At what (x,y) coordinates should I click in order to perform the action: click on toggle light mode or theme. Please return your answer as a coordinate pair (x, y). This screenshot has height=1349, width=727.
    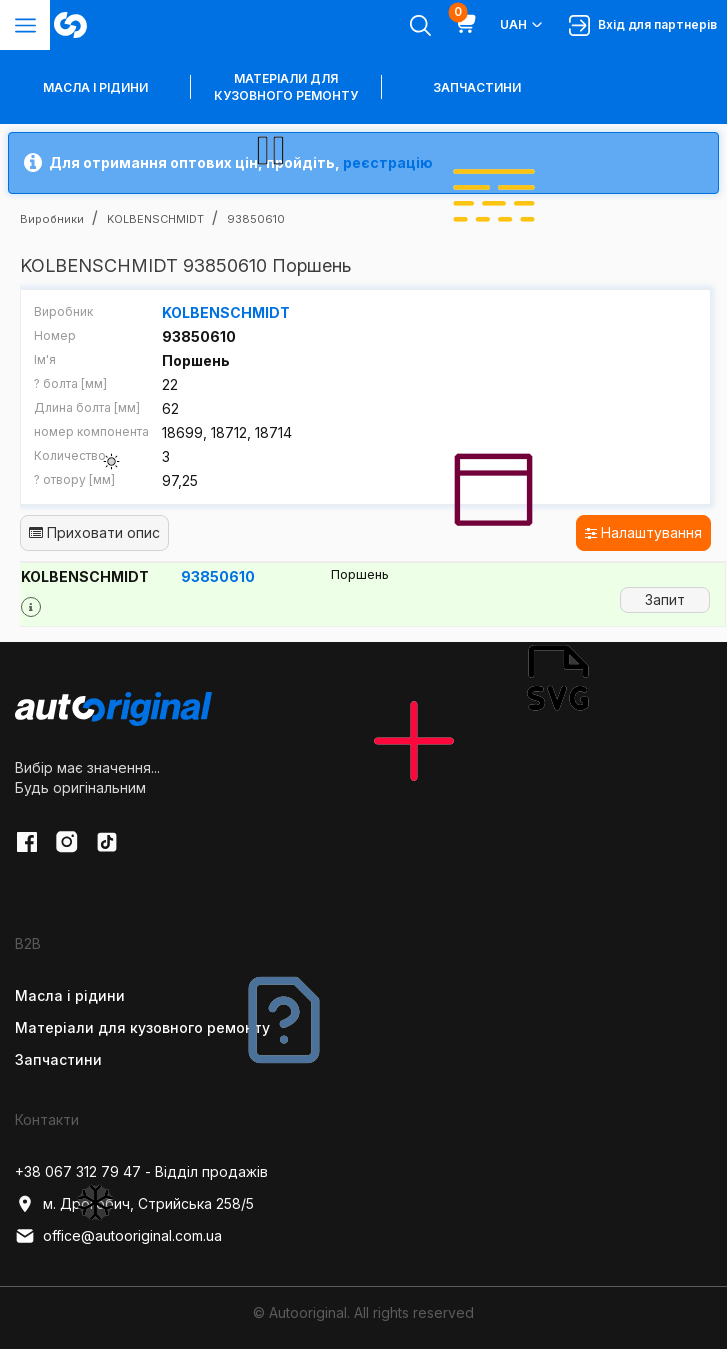
    Looking at the image, I should click on (111, 461).